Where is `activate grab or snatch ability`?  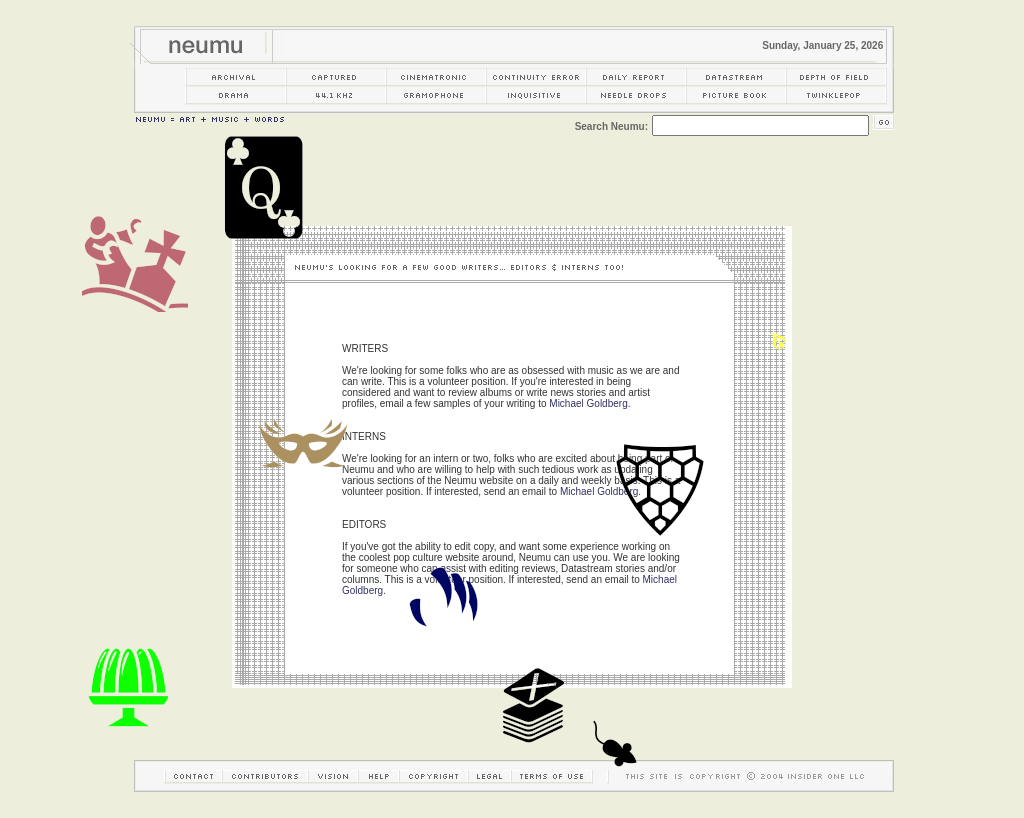
activate grab or snatch ability is located at coordinates (444, 602).